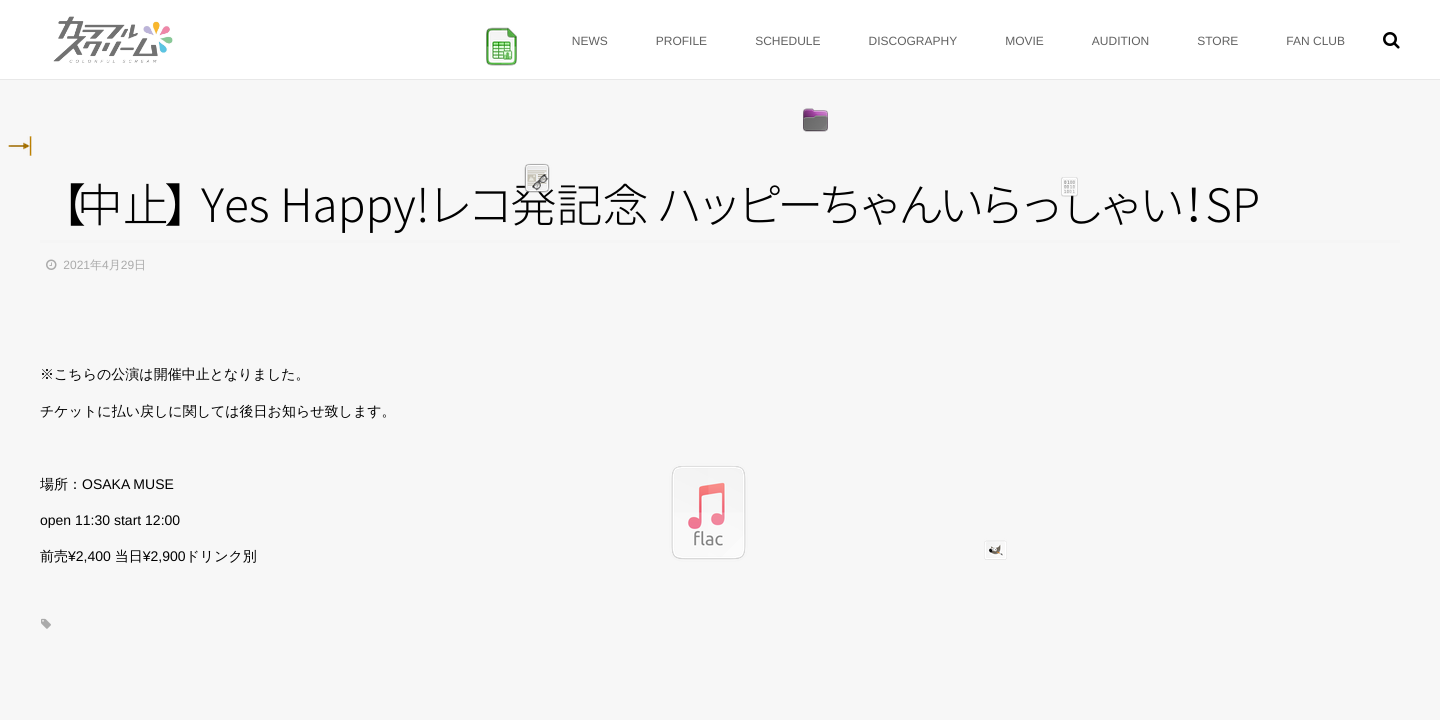 Image resolution: width=1440 pixels, height=720 pixels. I want to click on open office or productivity applications, so click(537, 178).